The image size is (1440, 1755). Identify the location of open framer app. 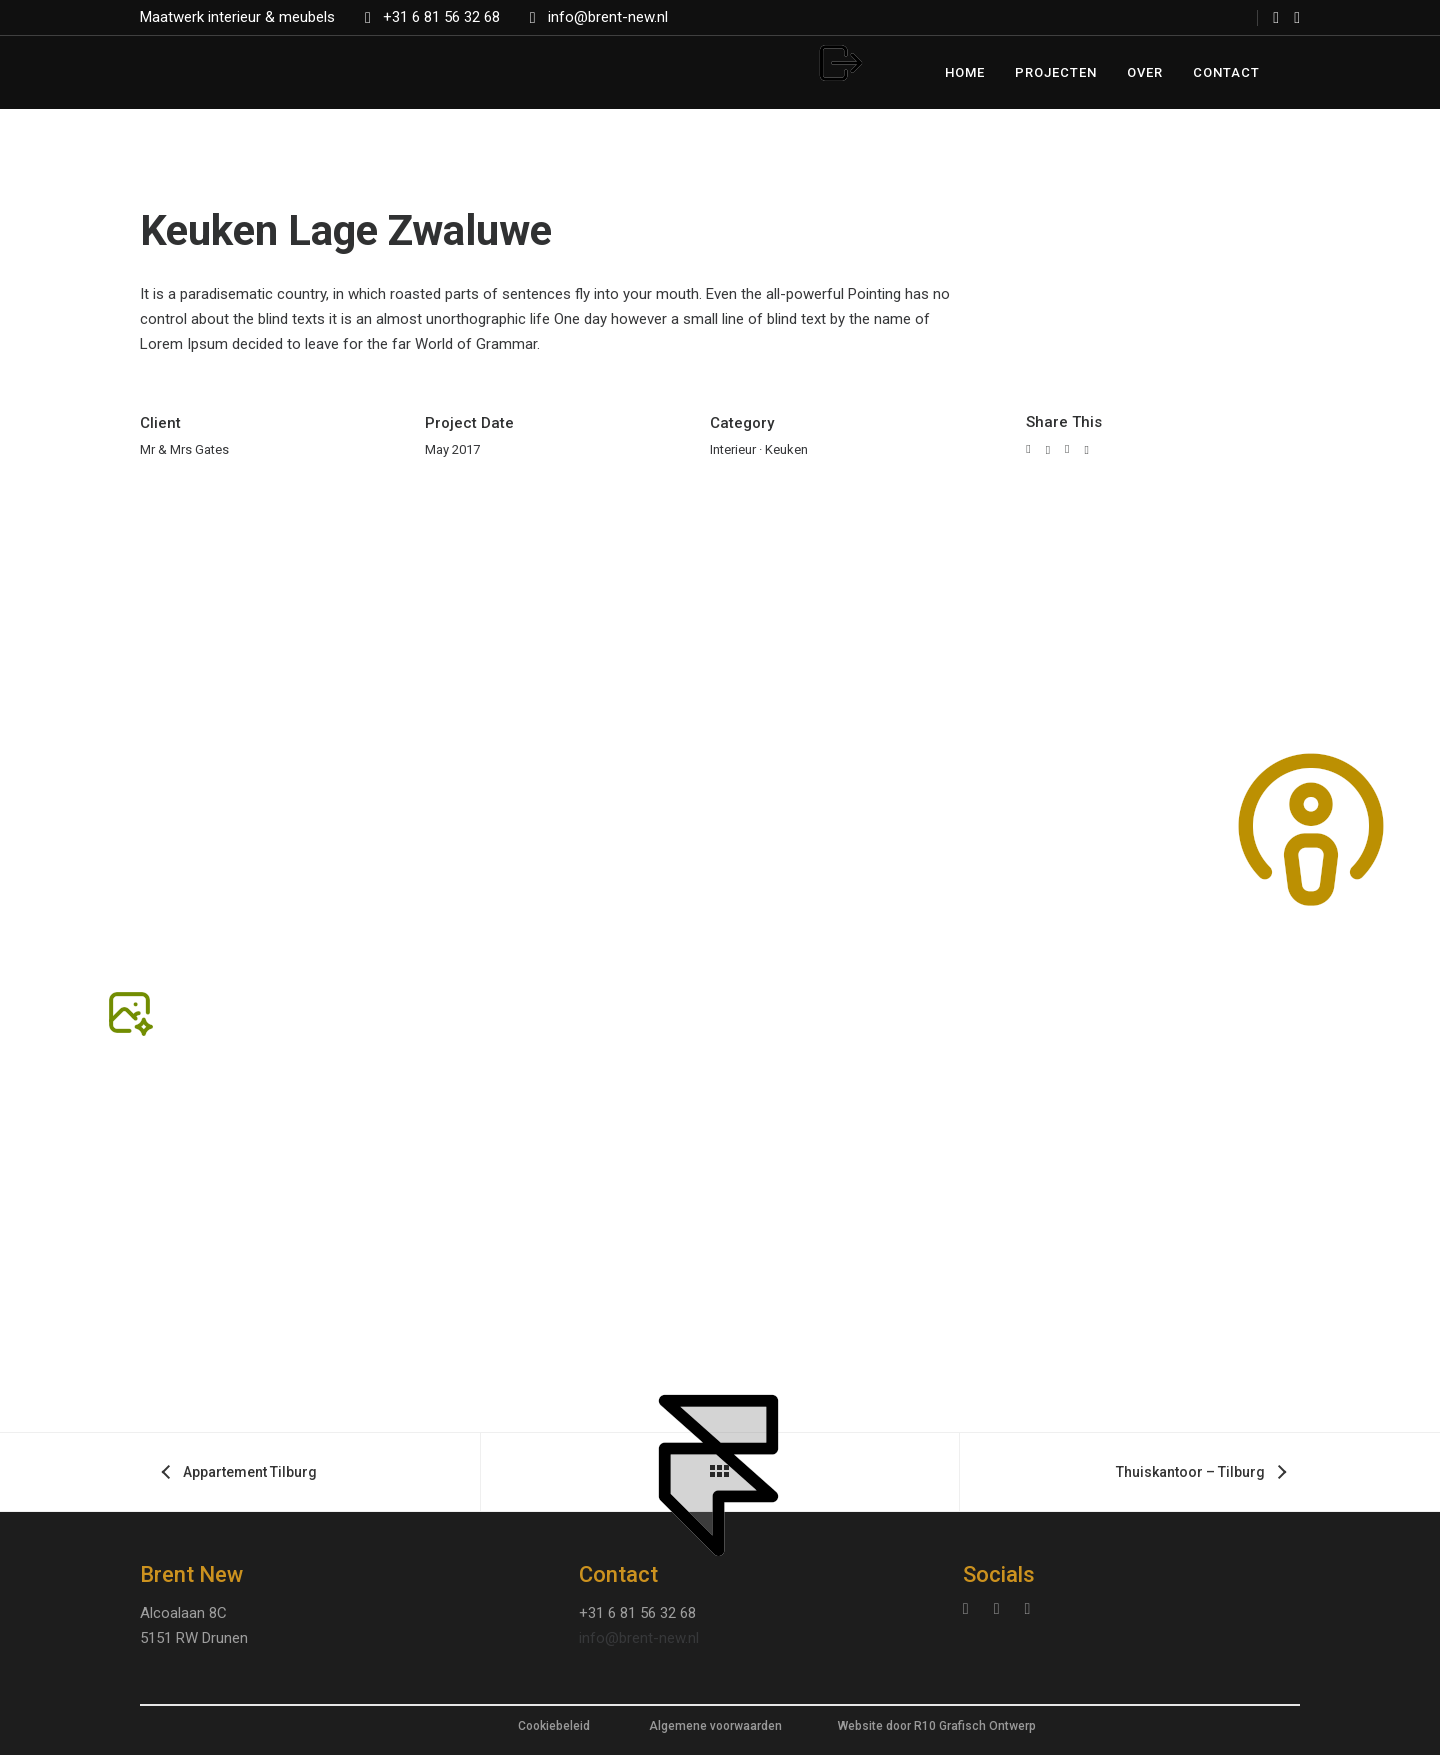
(718, 1466).